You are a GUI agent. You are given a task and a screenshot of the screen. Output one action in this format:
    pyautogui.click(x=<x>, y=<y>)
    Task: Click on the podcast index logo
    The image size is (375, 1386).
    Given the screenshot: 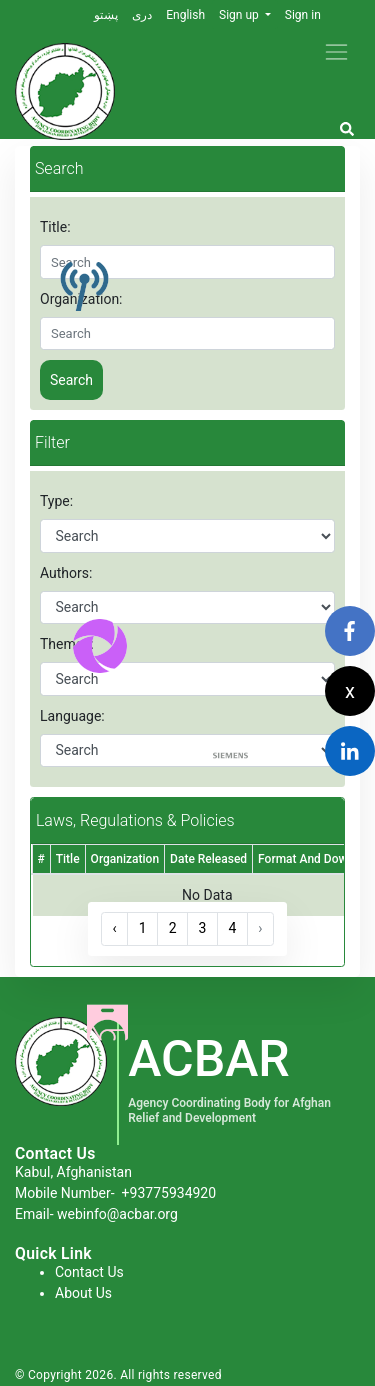 What is the action you would take?
    pyautogui.click(x=84, y=286)
    